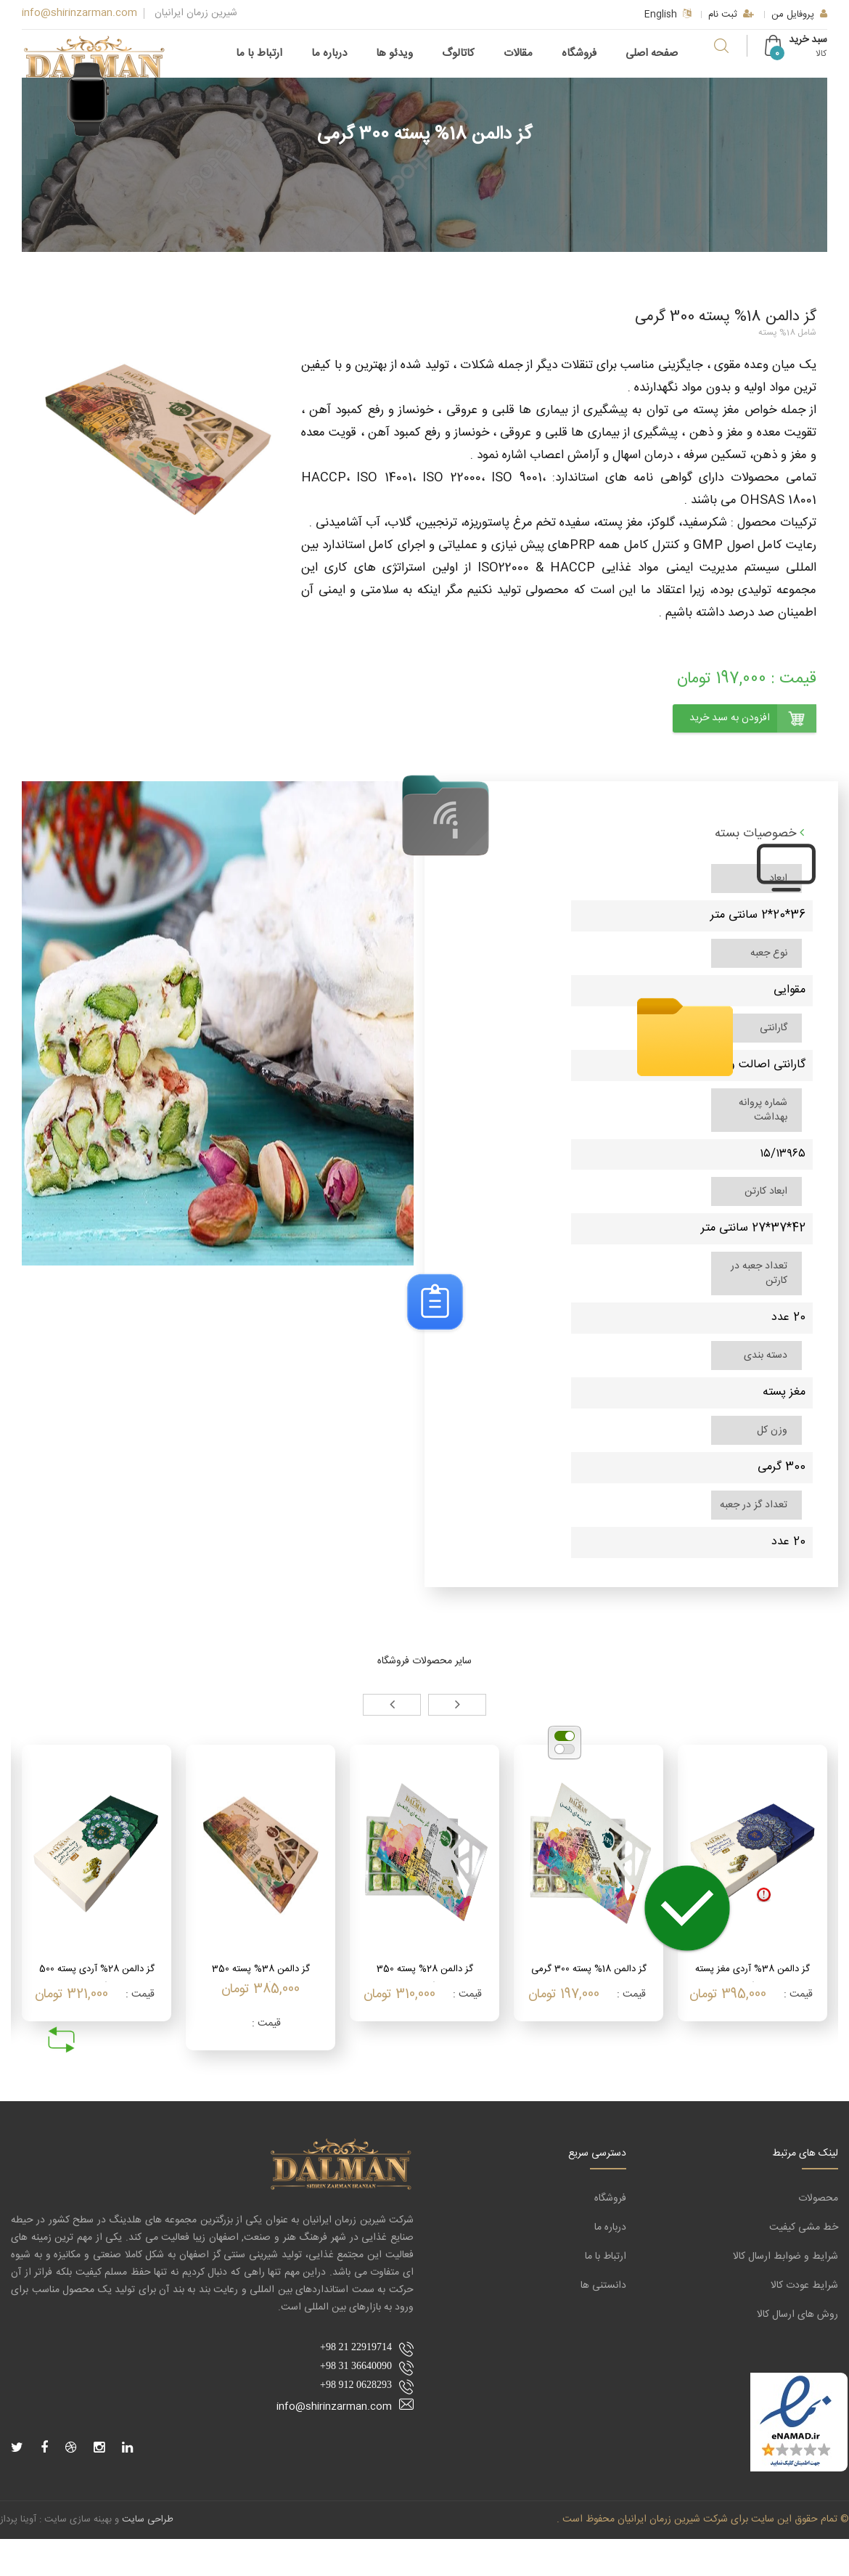  What do you see at coordinates (763, 1894) in the screenshot?
I see `indicates important or critical information` at bounding box center [763, 1894].